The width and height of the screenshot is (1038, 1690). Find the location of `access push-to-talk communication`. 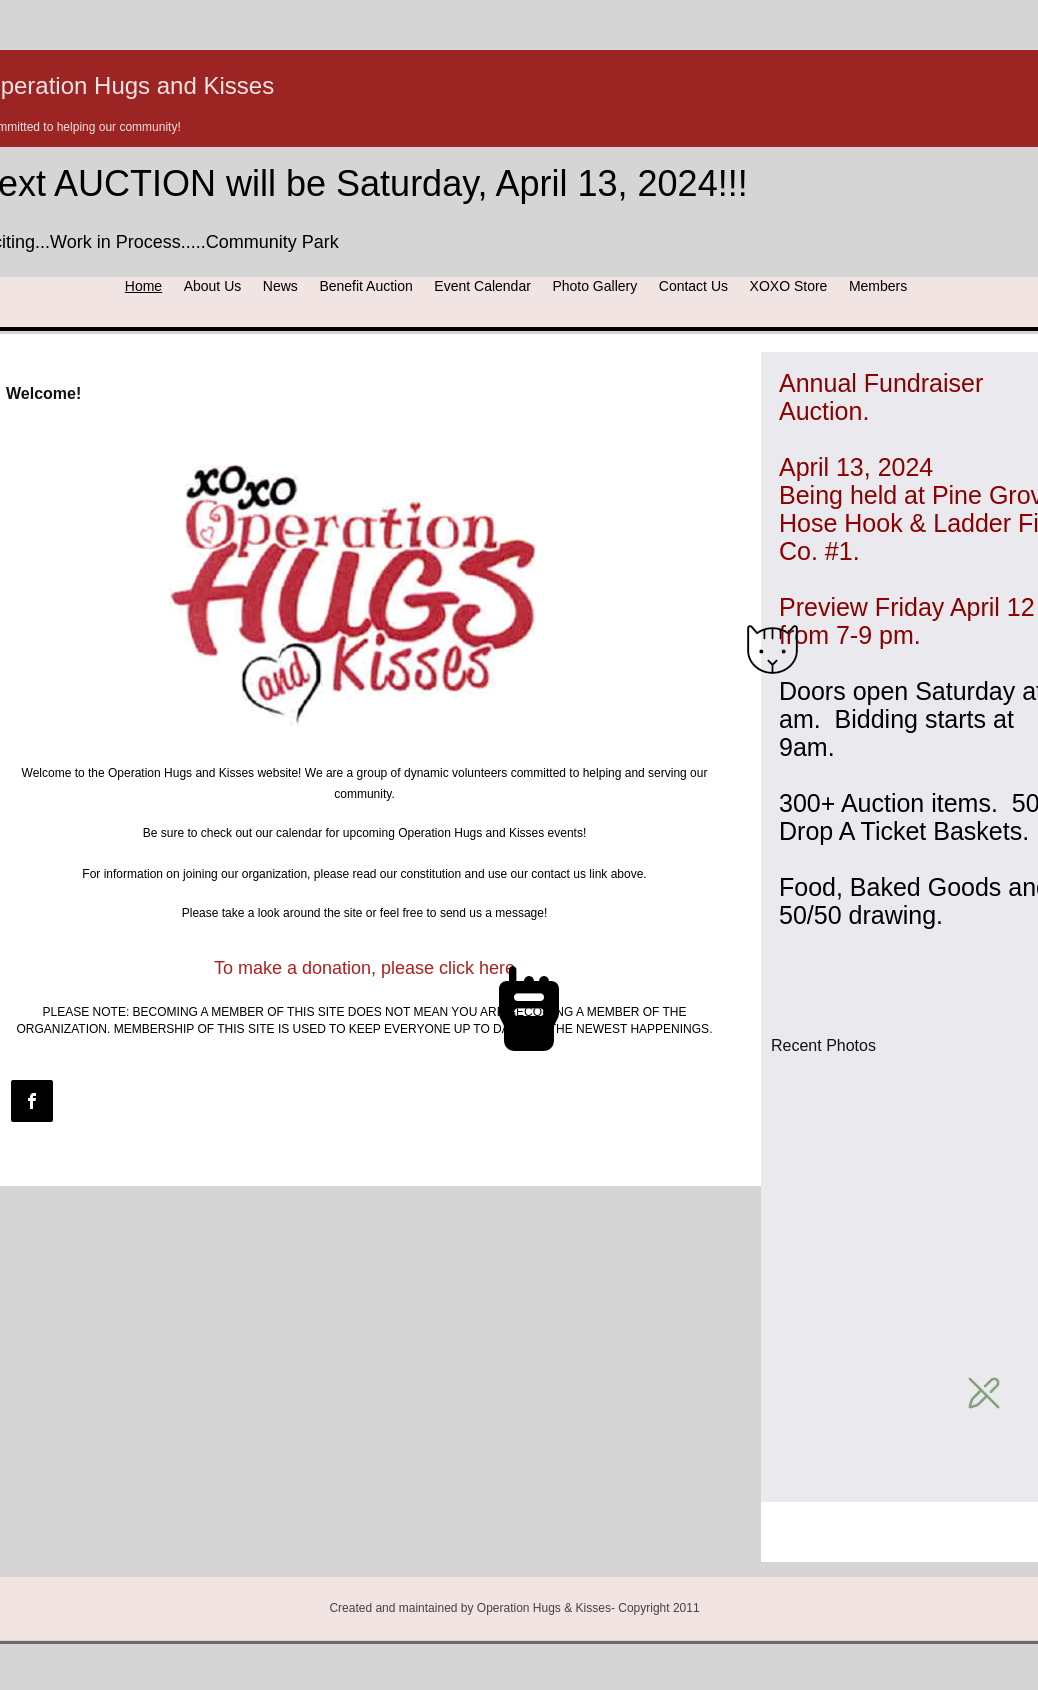

access push-to-talk communication is located at coordinates (529, 1011).